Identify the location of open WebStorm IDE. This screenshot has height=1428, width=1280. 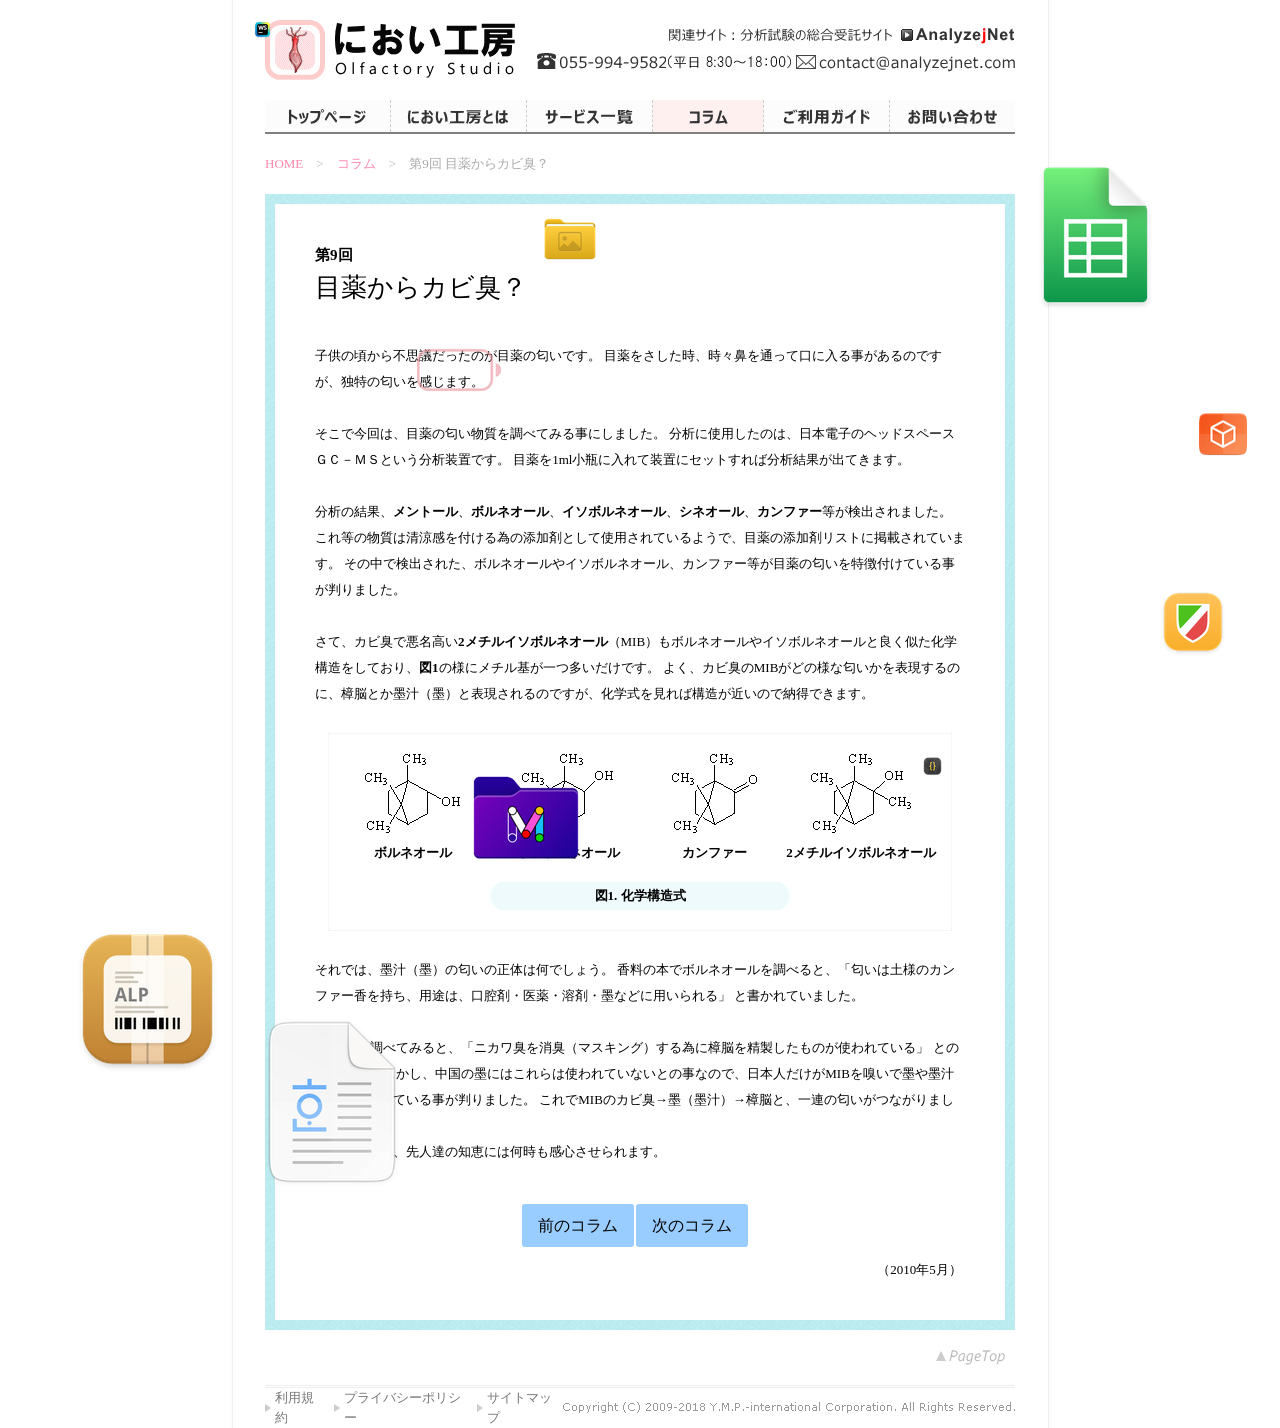
(262, 29).